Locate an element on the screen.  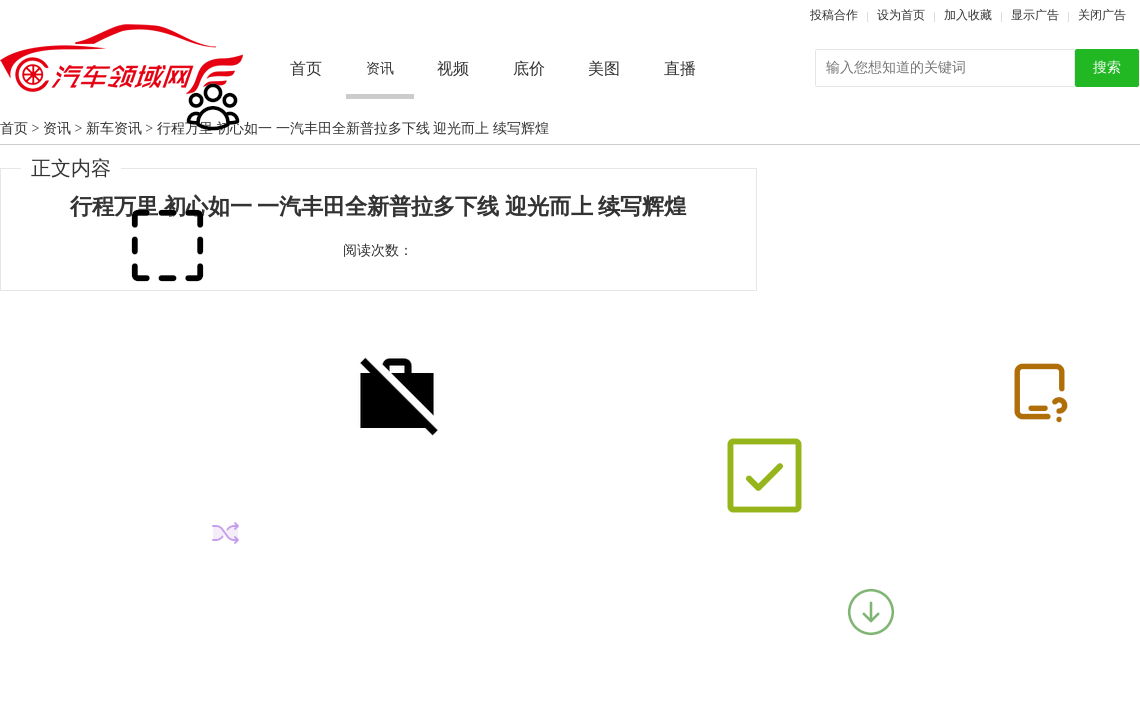
indicates work mode is disabled is located at coordinates (397, 395).